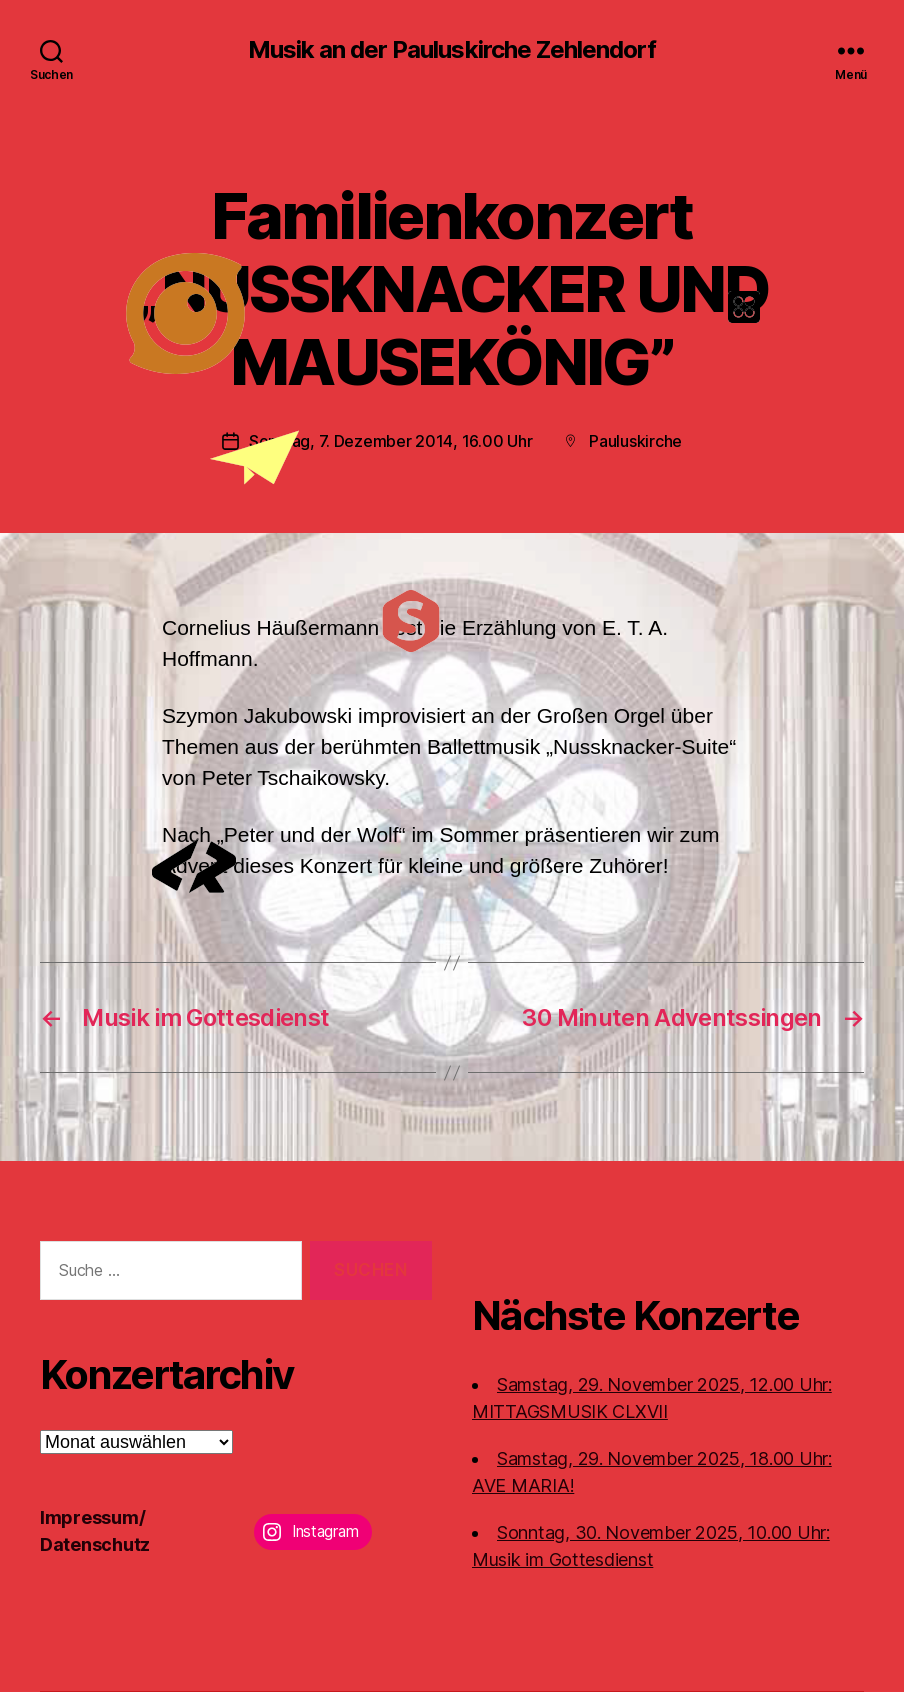 This screenshot has height=1692, width=904. I want to click on open the Insta360 camera app, so click(185, 313).